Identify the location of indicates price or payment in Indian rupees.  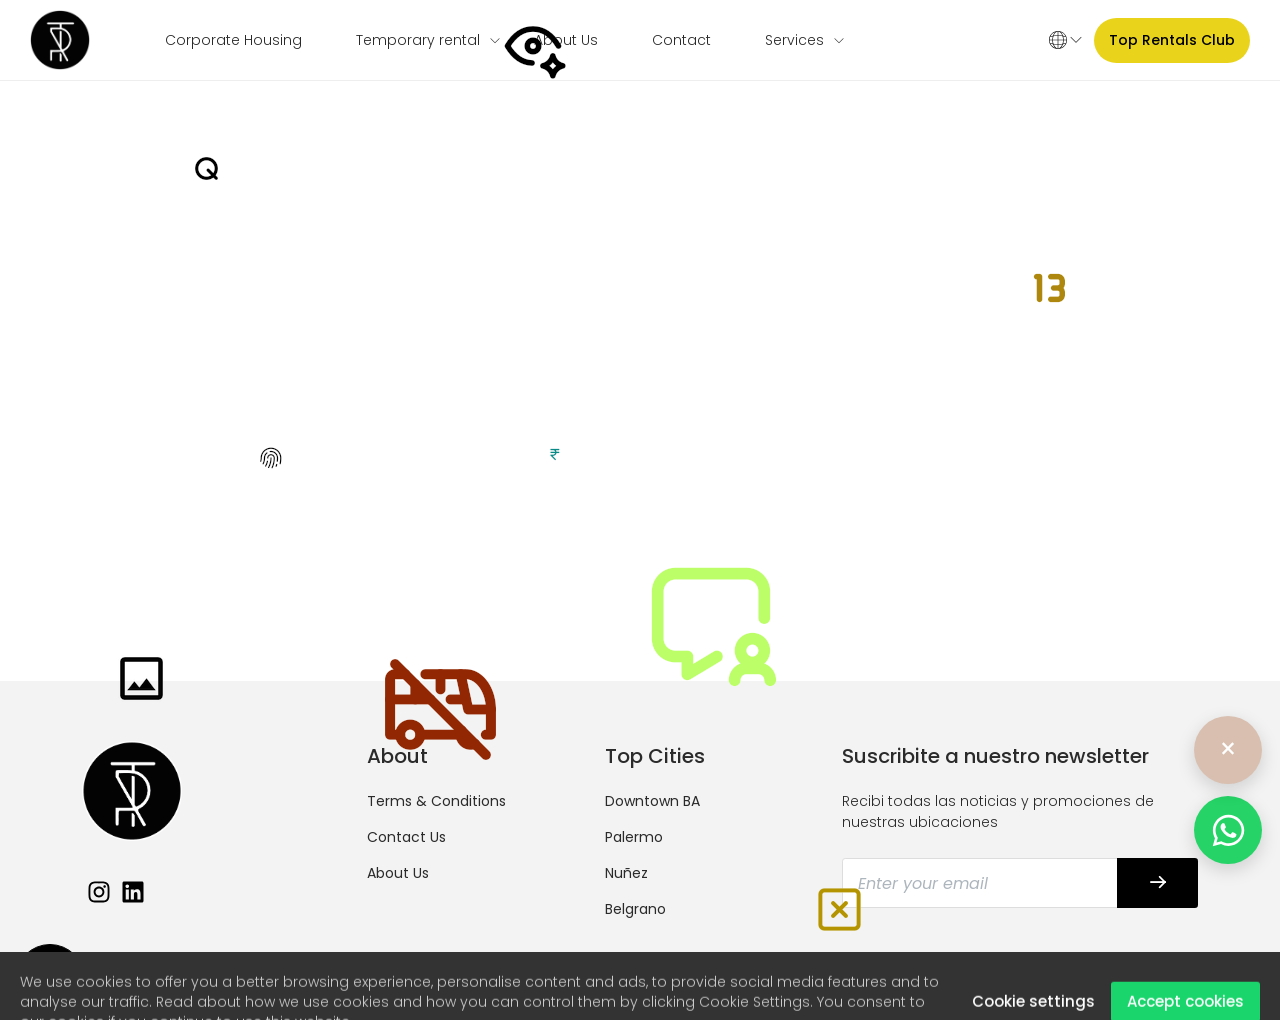
(554, 454).